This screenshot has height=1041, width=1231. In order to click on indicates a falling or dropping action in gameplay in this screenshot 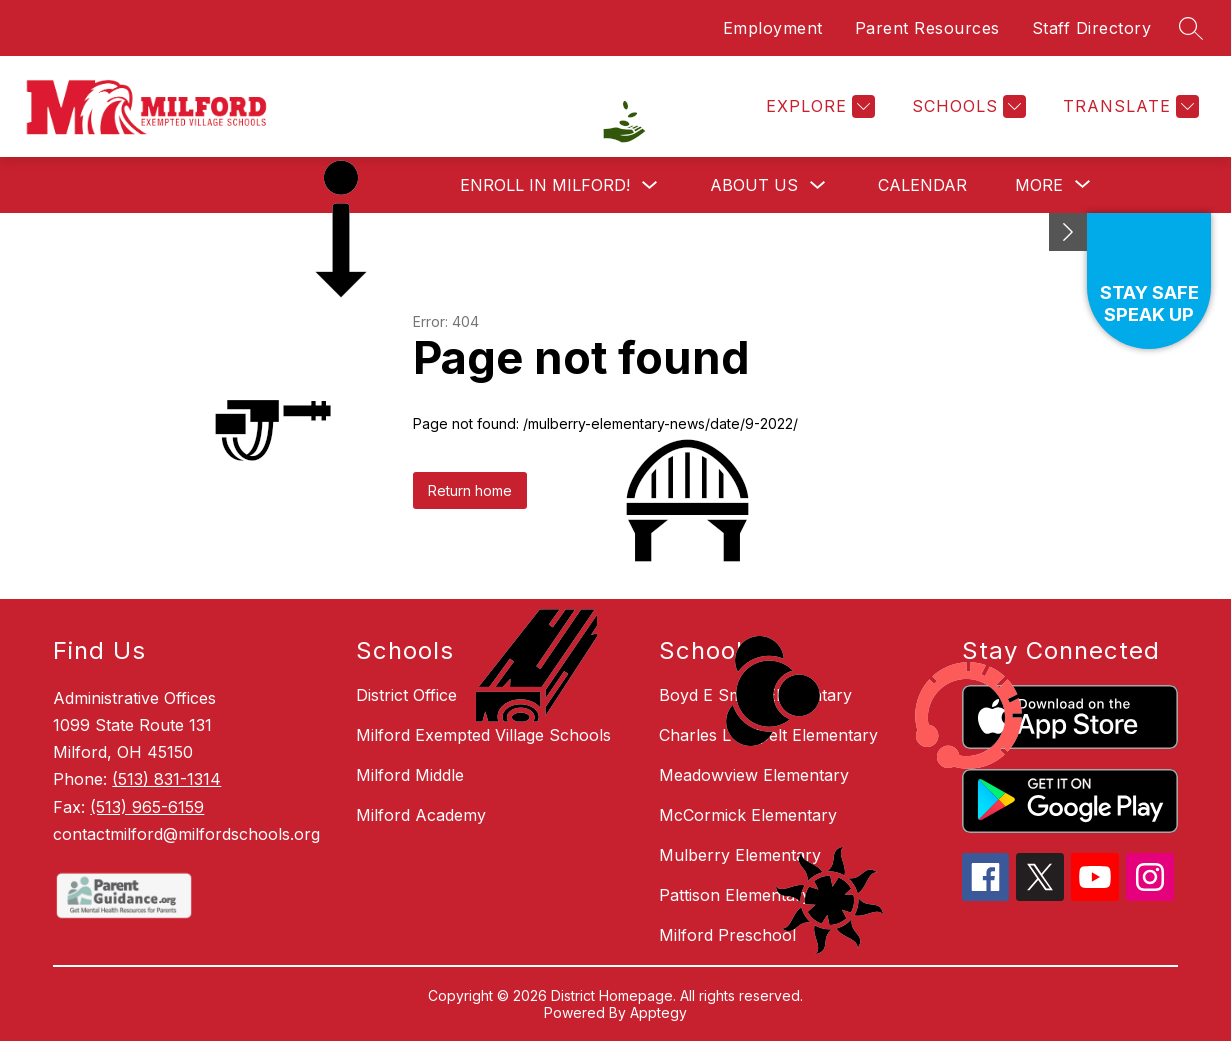, I will do `click(341, 229)`.